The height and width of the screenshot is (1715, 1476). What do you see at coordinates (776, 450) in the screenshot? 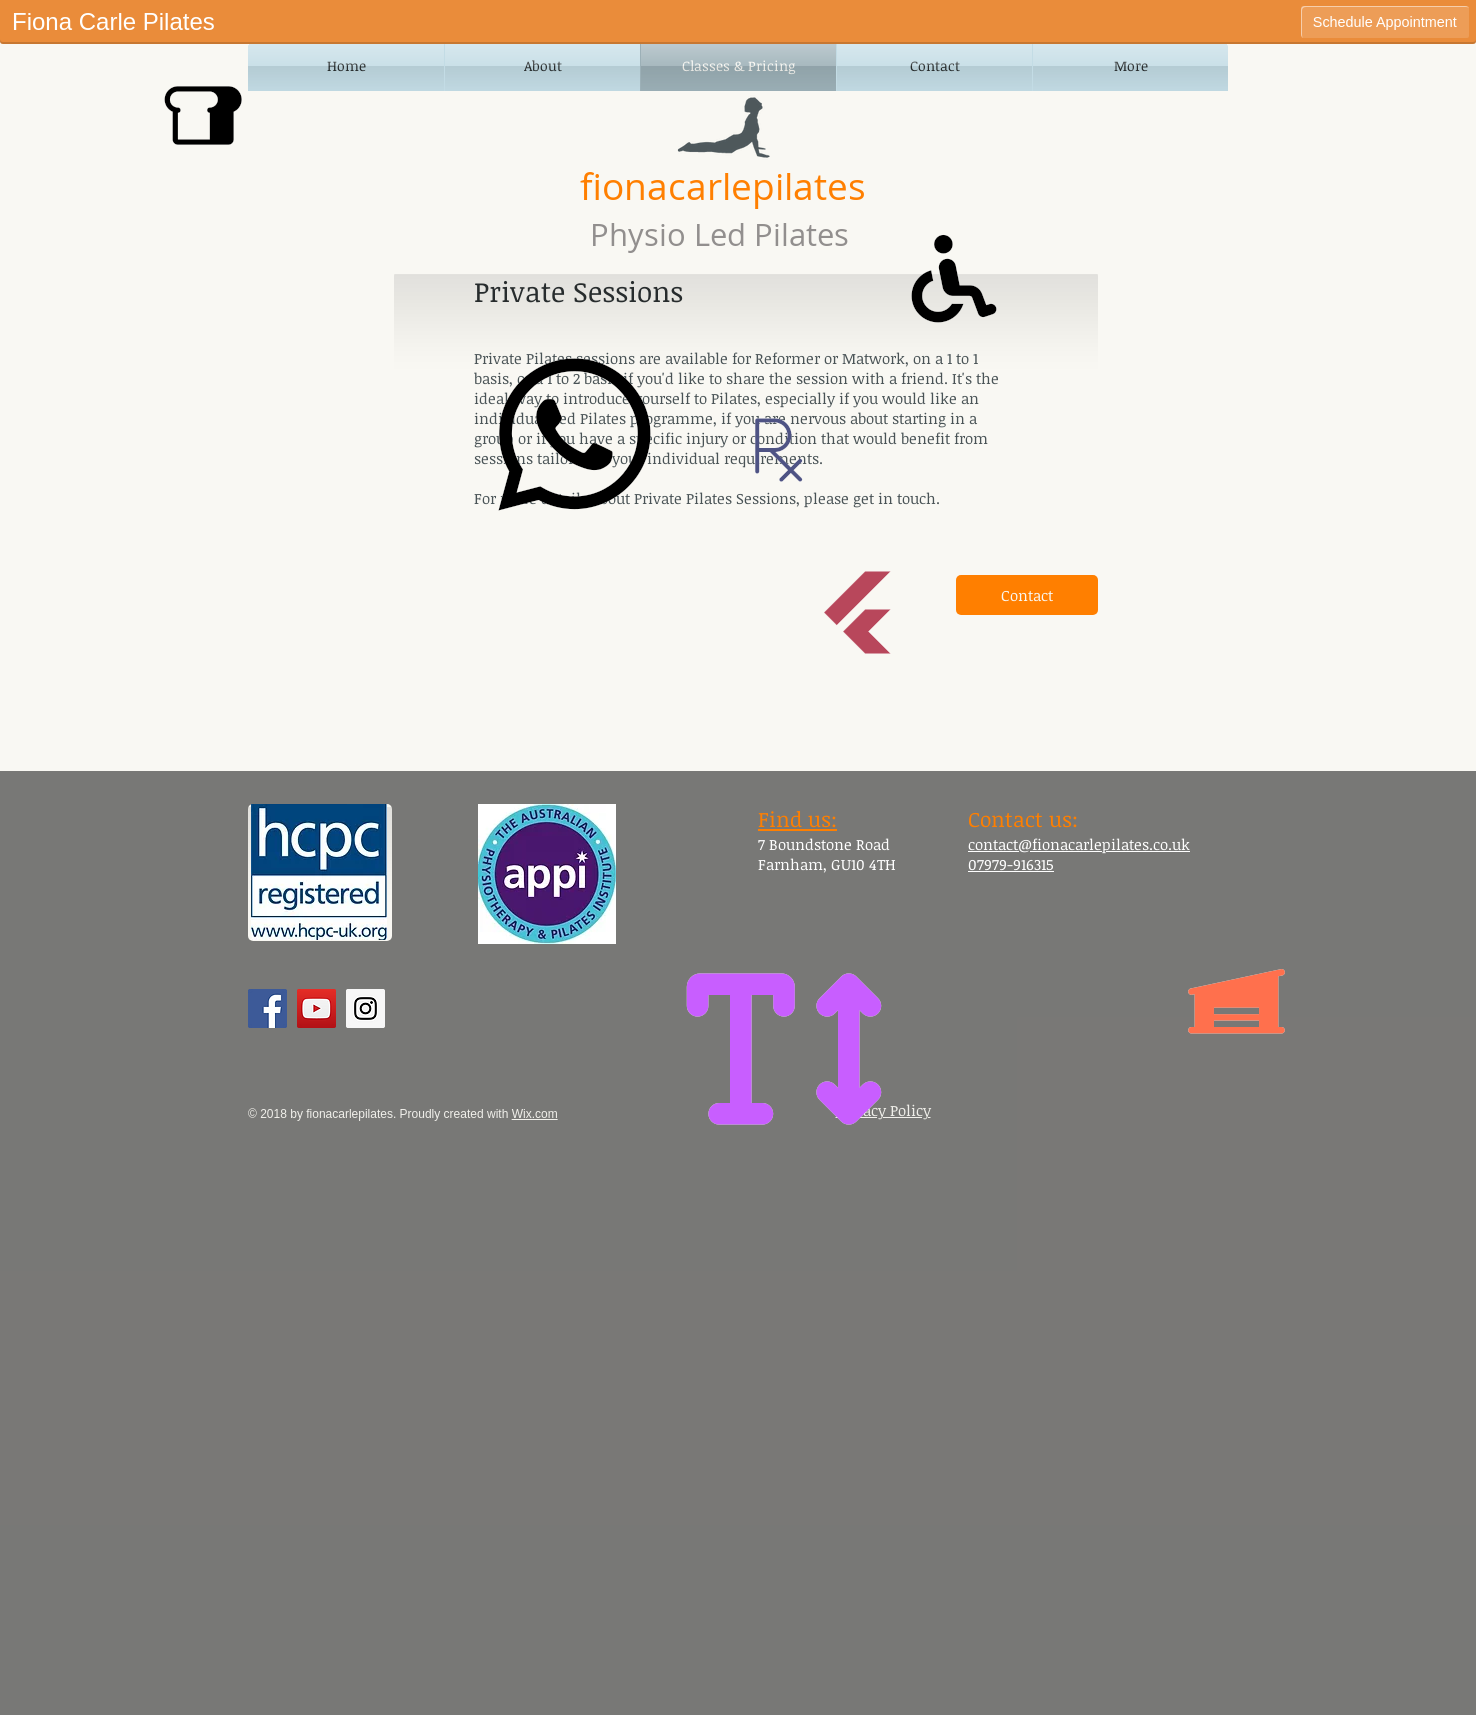
I see `view prescription details` at bounding box center [776, 450].